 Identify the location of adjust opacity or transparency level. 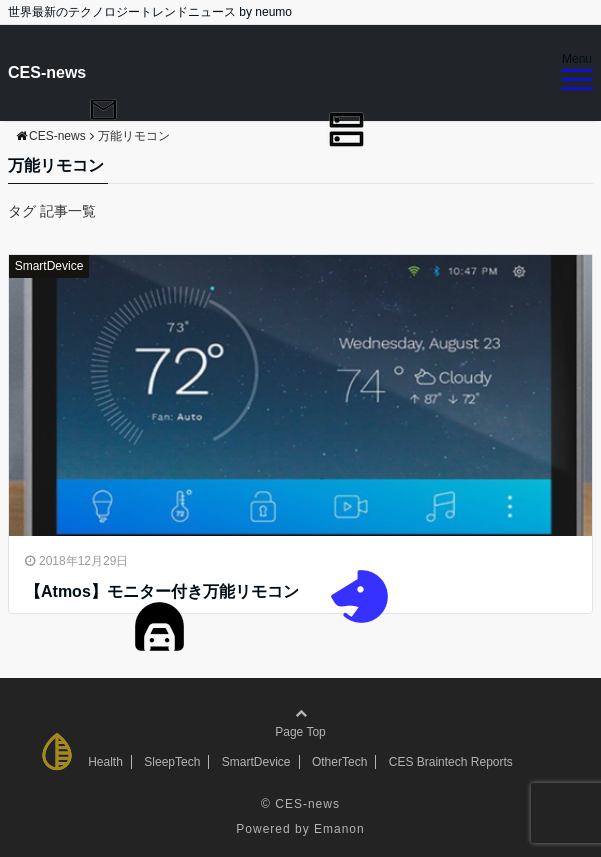
(57, 753).